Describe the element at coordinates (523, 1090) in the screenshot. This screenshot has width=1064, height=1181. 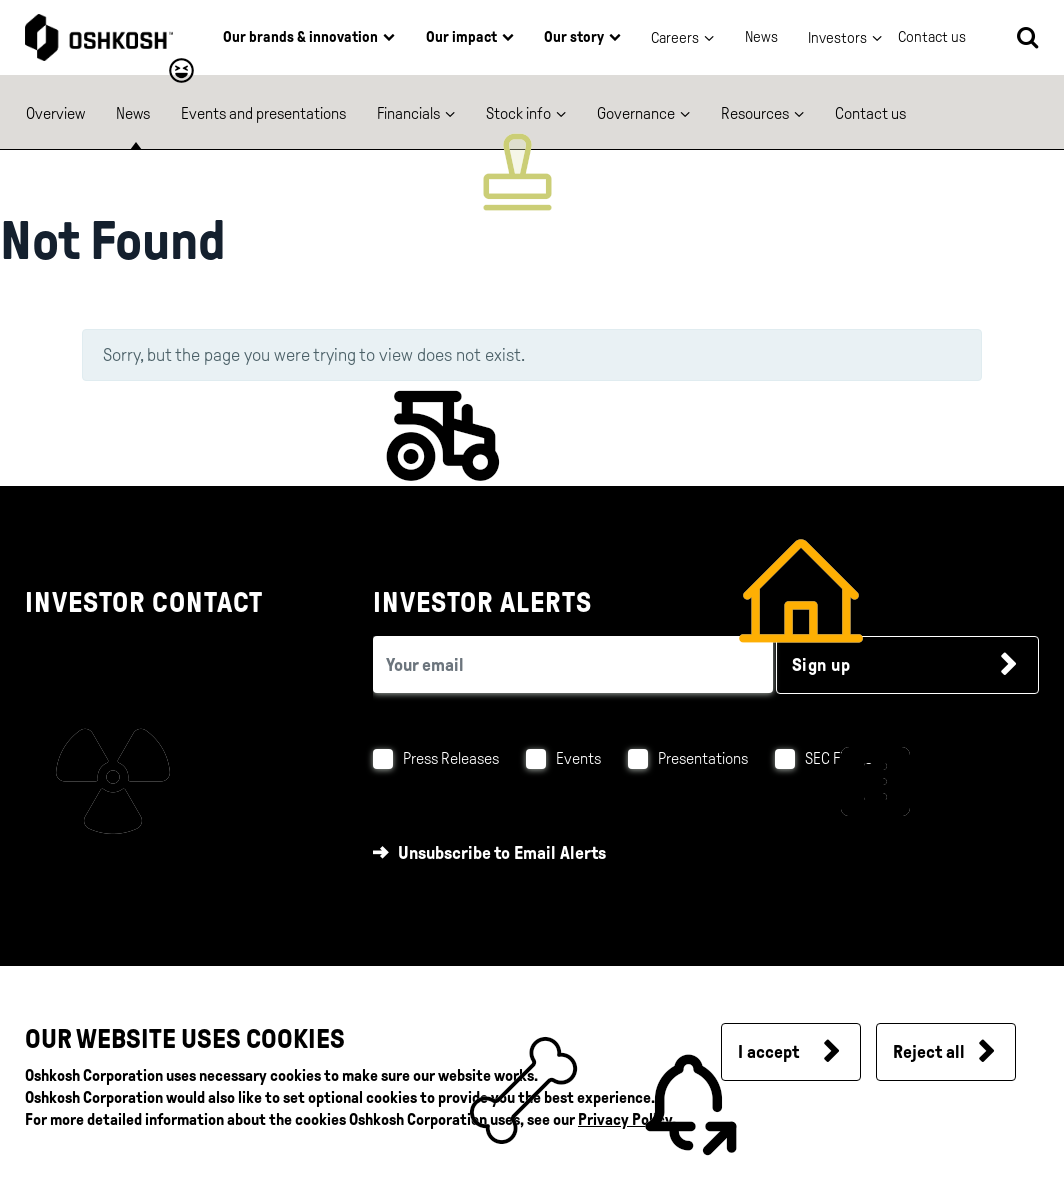
I see `access pet-related features or settings` at that location.